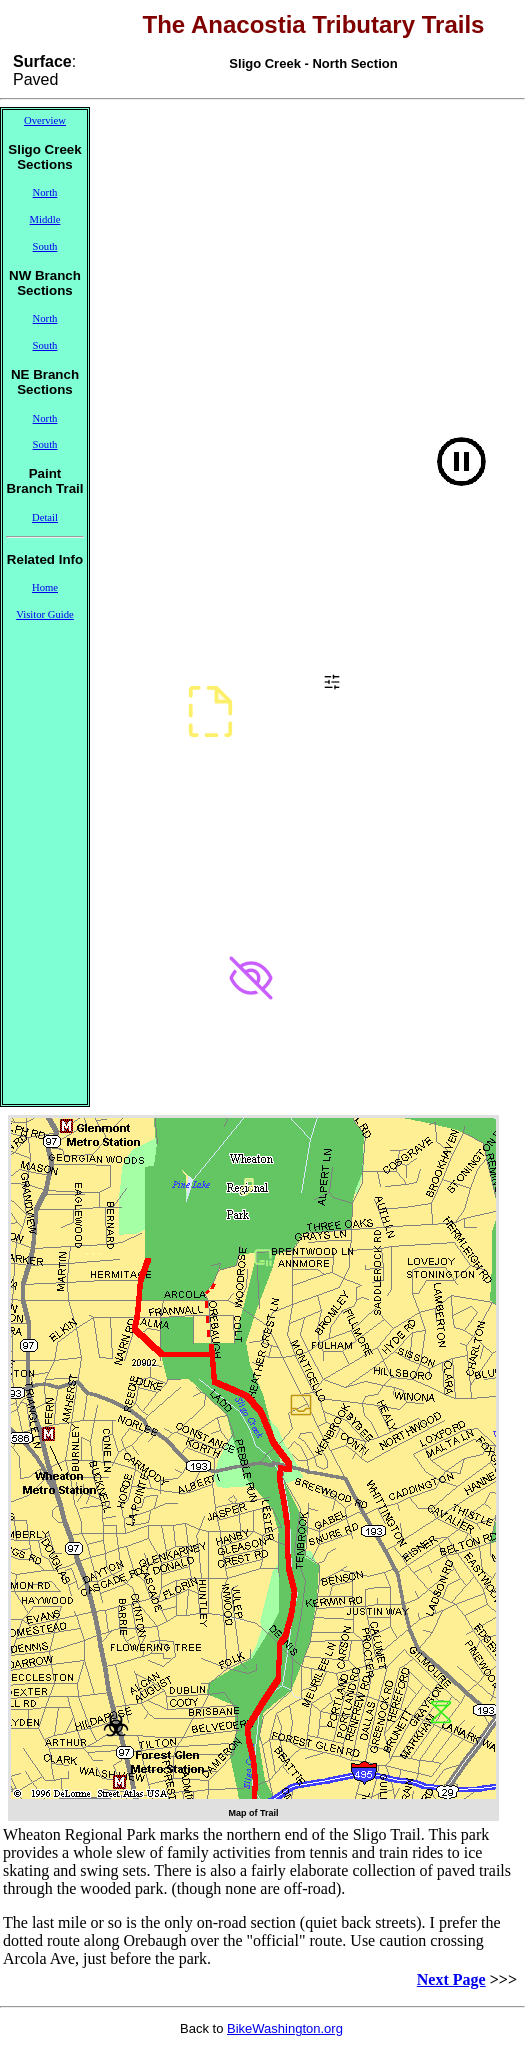  I want to click on browse clothing or apparel items, so click(247, 1186).